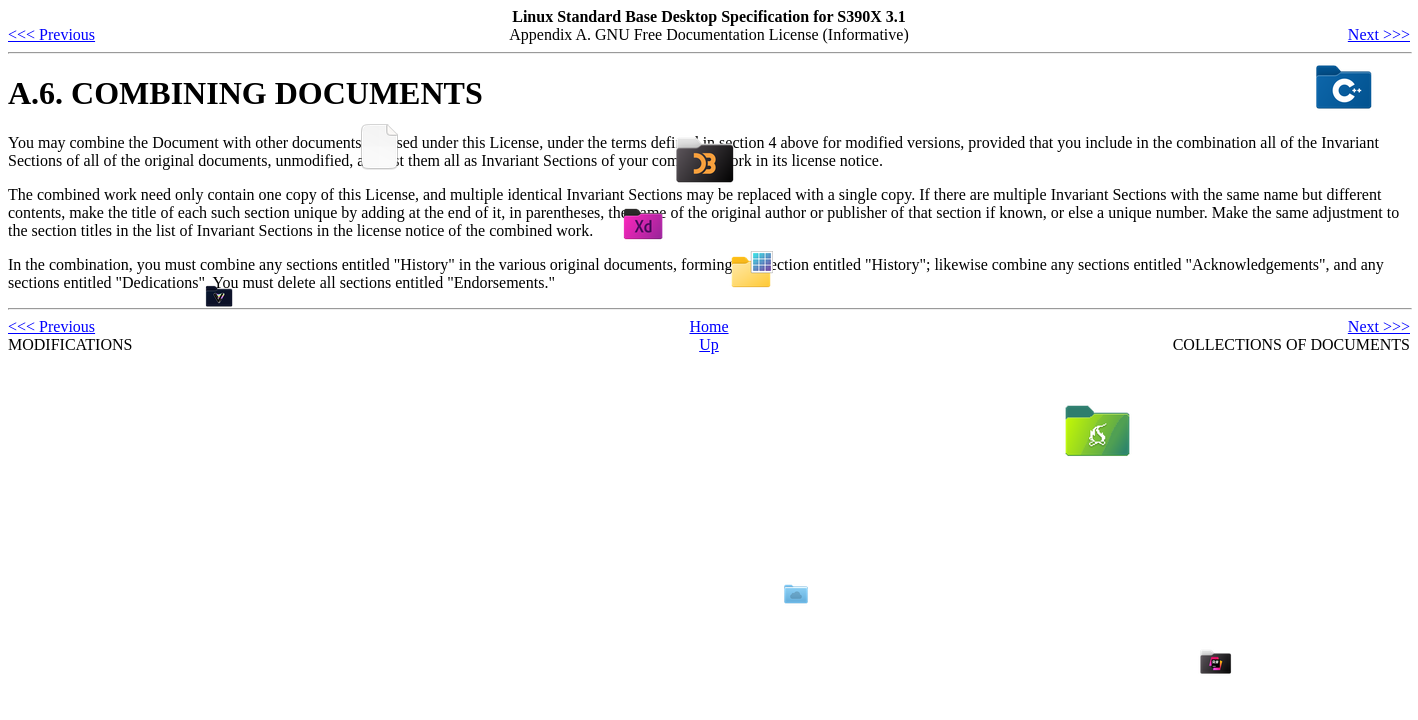 The width and height of the screenshot is (1418, 720). I want to click on open wondershare videap project files folder, so click(219, 297).